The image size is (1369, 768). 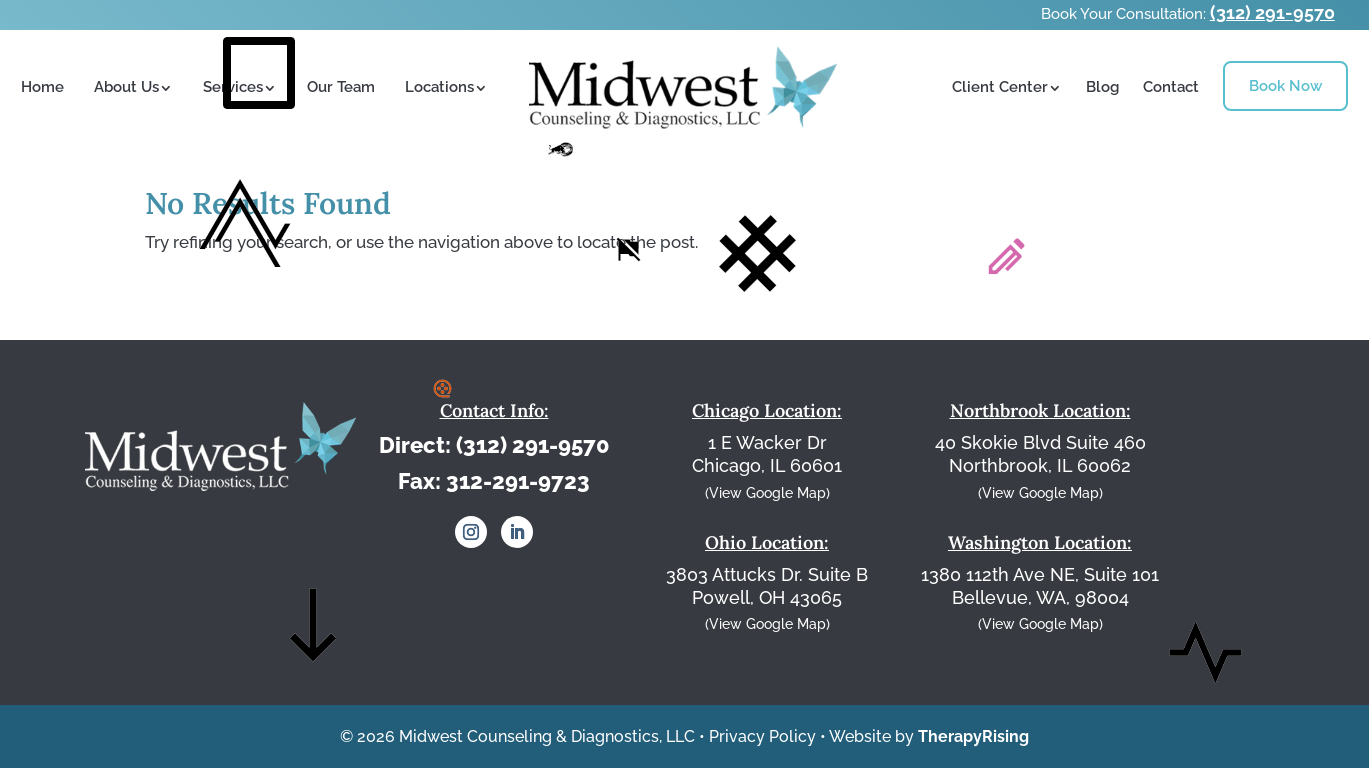 What do you see at coordinates (442, 388) in the screenshot?
I see `browse movies or video content` at bounding box center [442, 388].